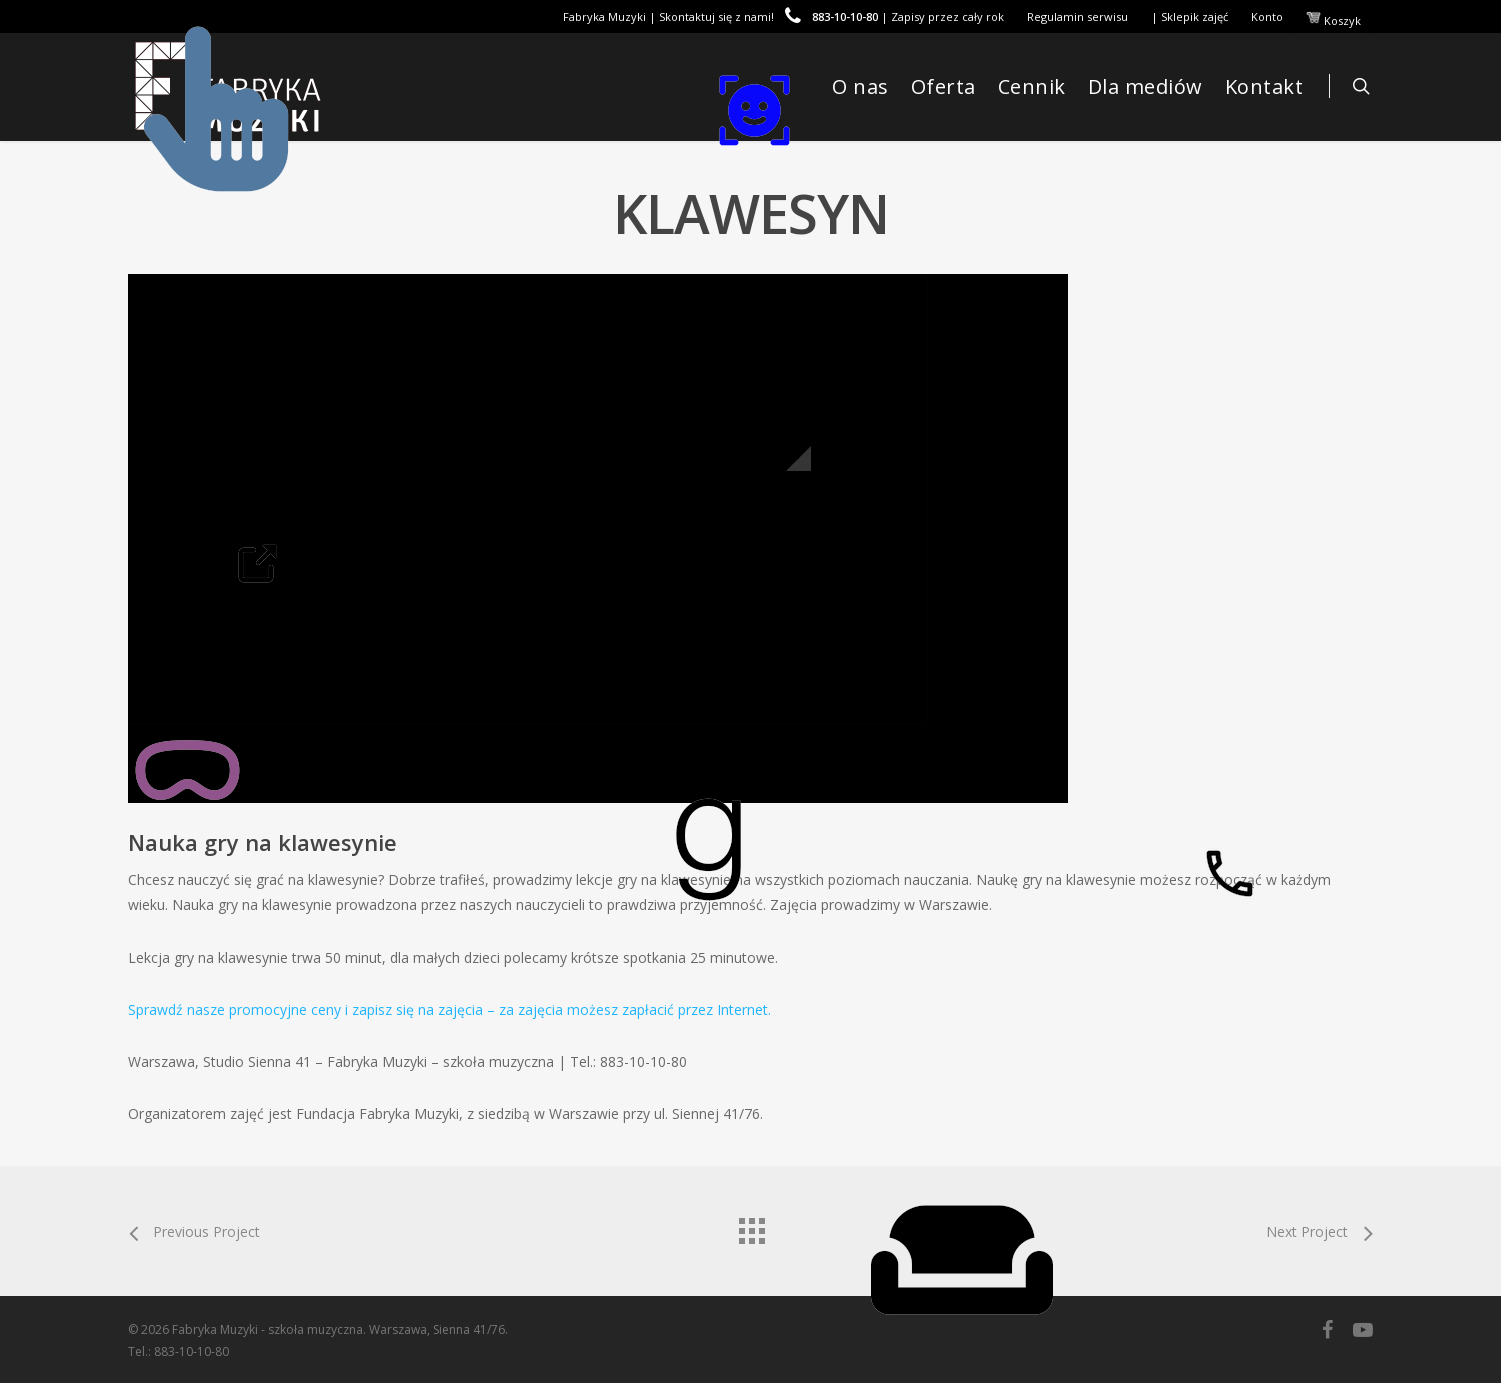 The height and width of the screenshot is (1383, 1501). What do you see at coordinates (798, 458) in the screenshot?
I see `indicates no cellular signal` at bounding box center [798, 458].